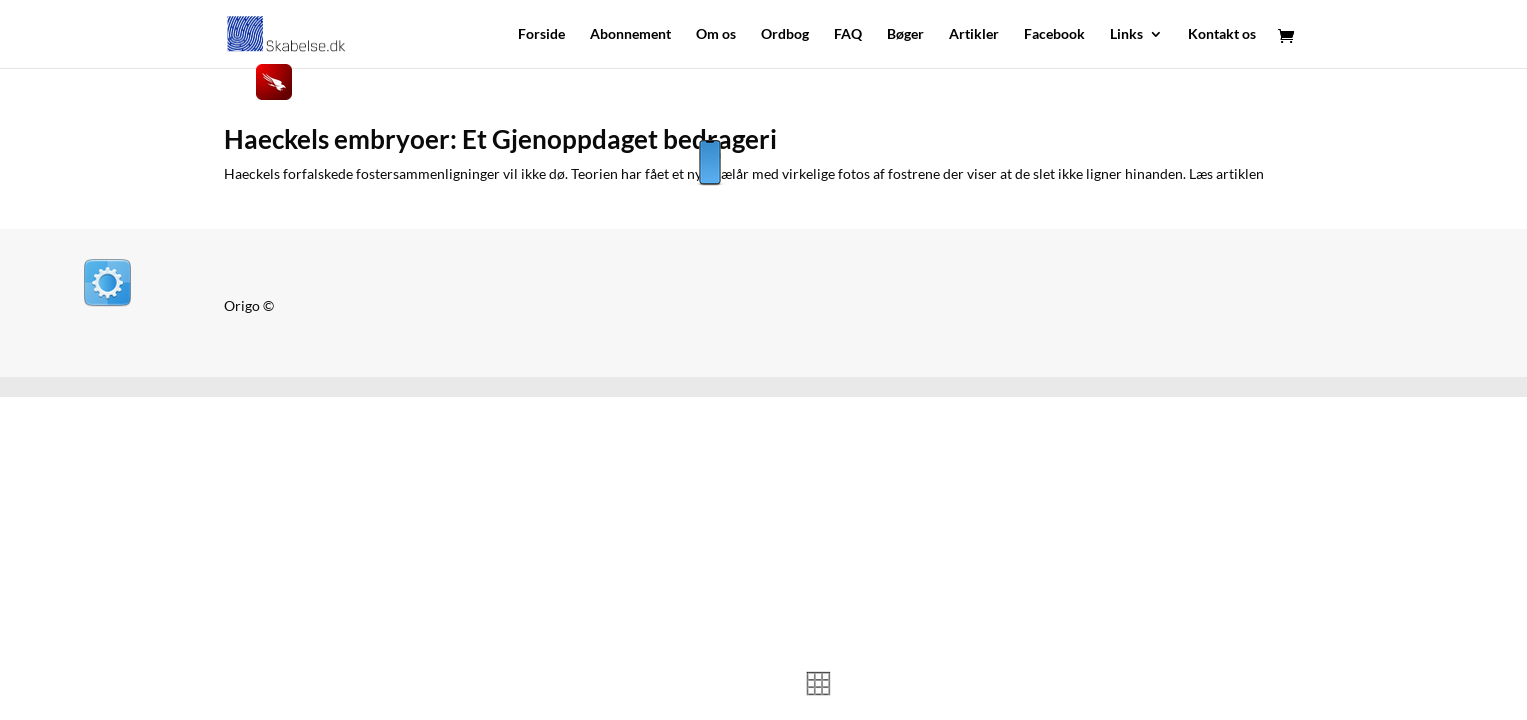 The width and height of the screenshot is (1527, 720). Describe the element at coordinates (817, 684) in the screenshot. I see `switch to grid view layout` at that location.